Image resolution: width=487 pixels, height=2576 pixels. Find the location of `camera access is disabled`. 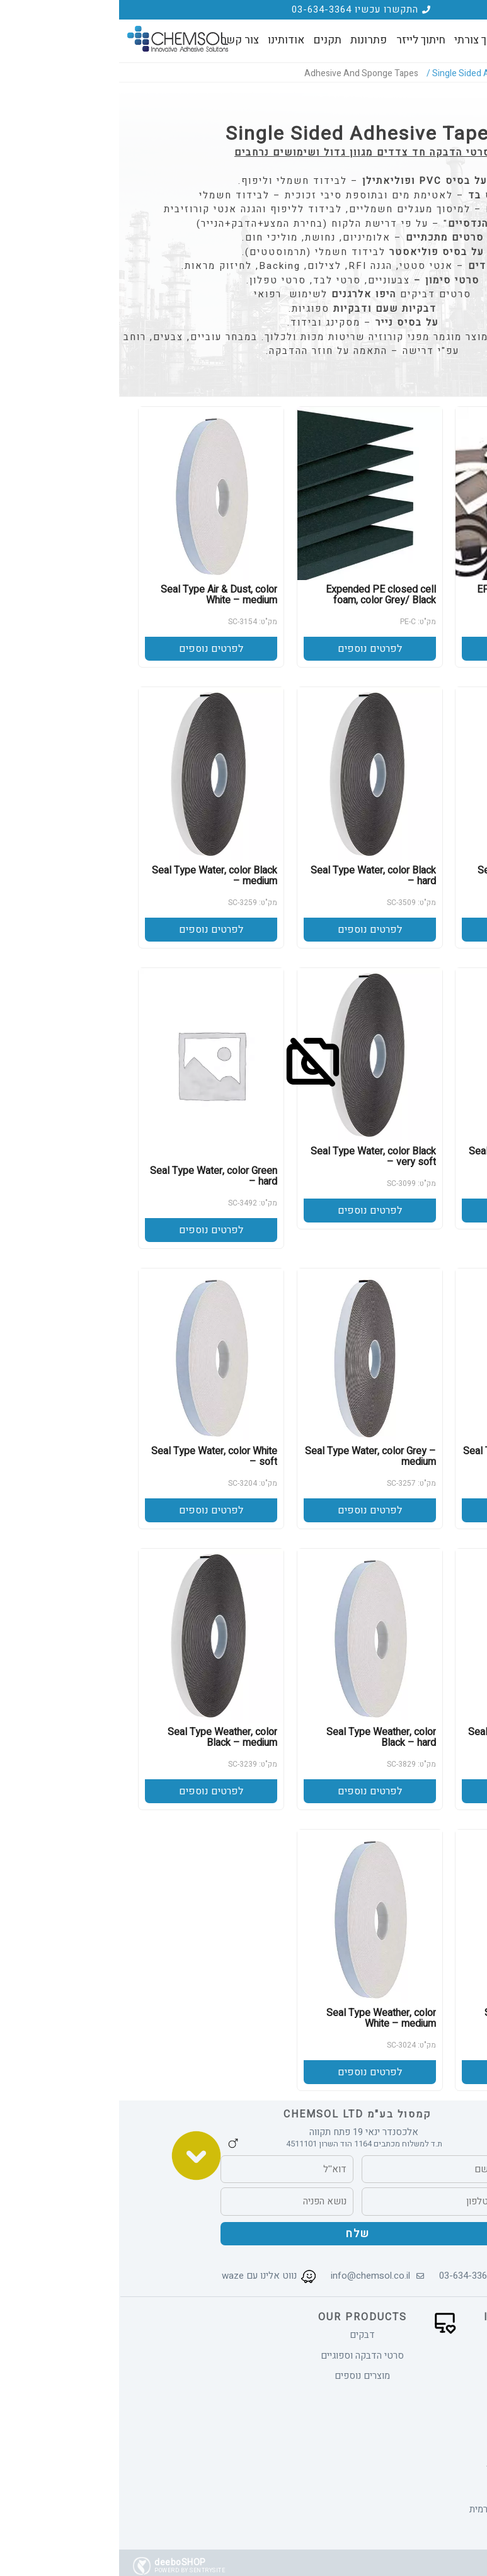

camera access is disabled is located at coordinates (312, 1062).